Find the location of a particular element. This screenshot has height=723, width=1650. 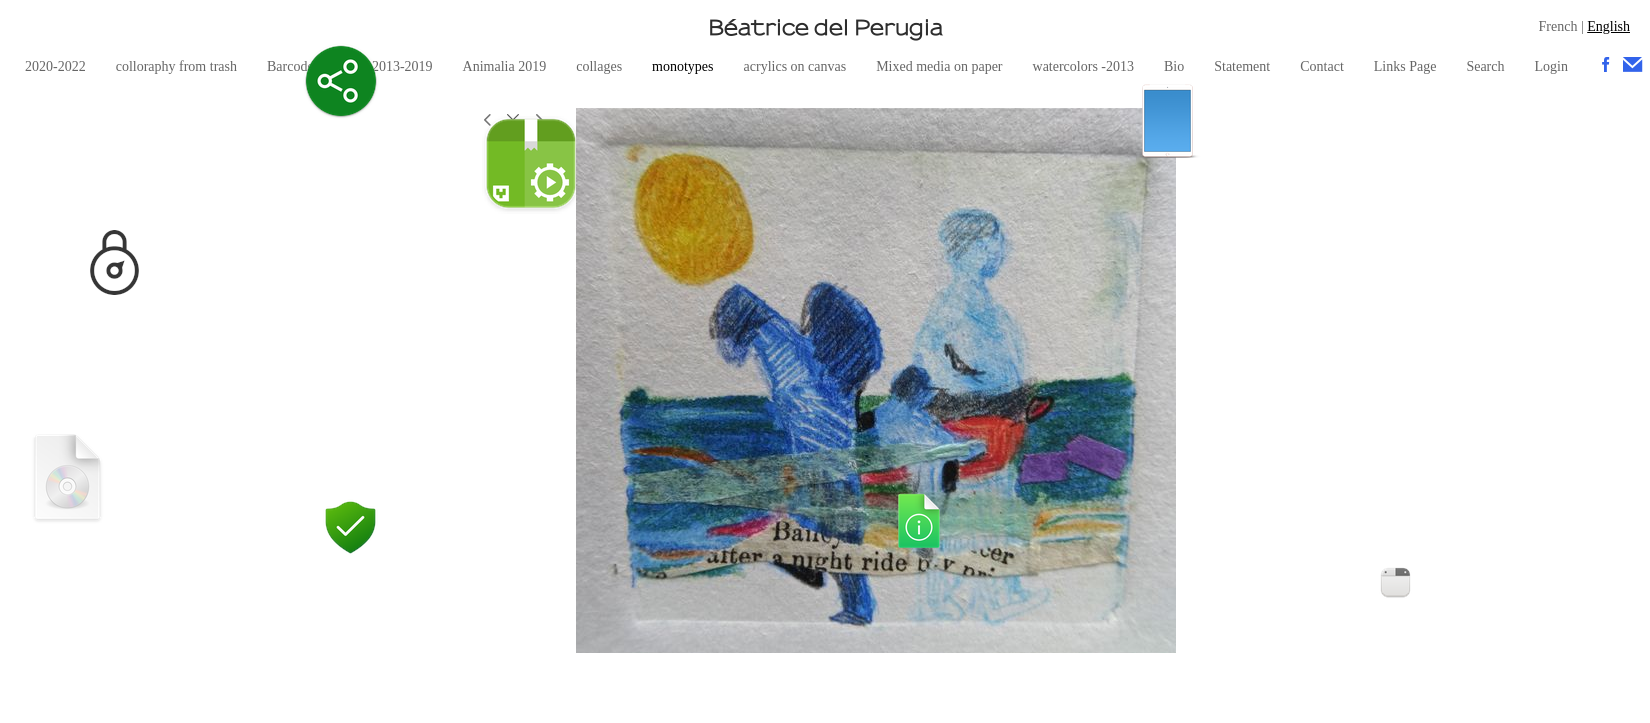

indicates a shared file or folder is located at coordinates (341, 81).